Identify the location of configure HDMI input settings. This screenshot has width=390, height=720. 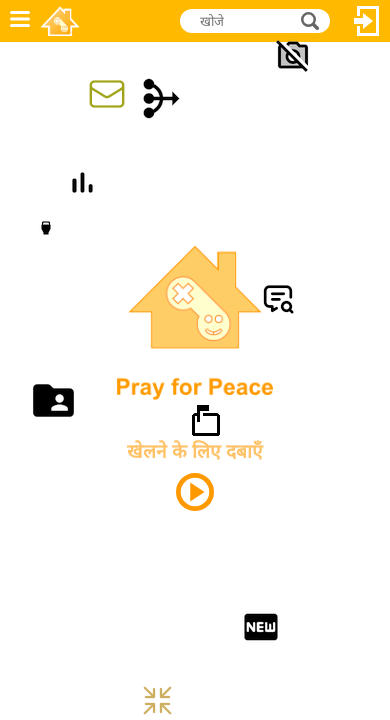
(46, 228).